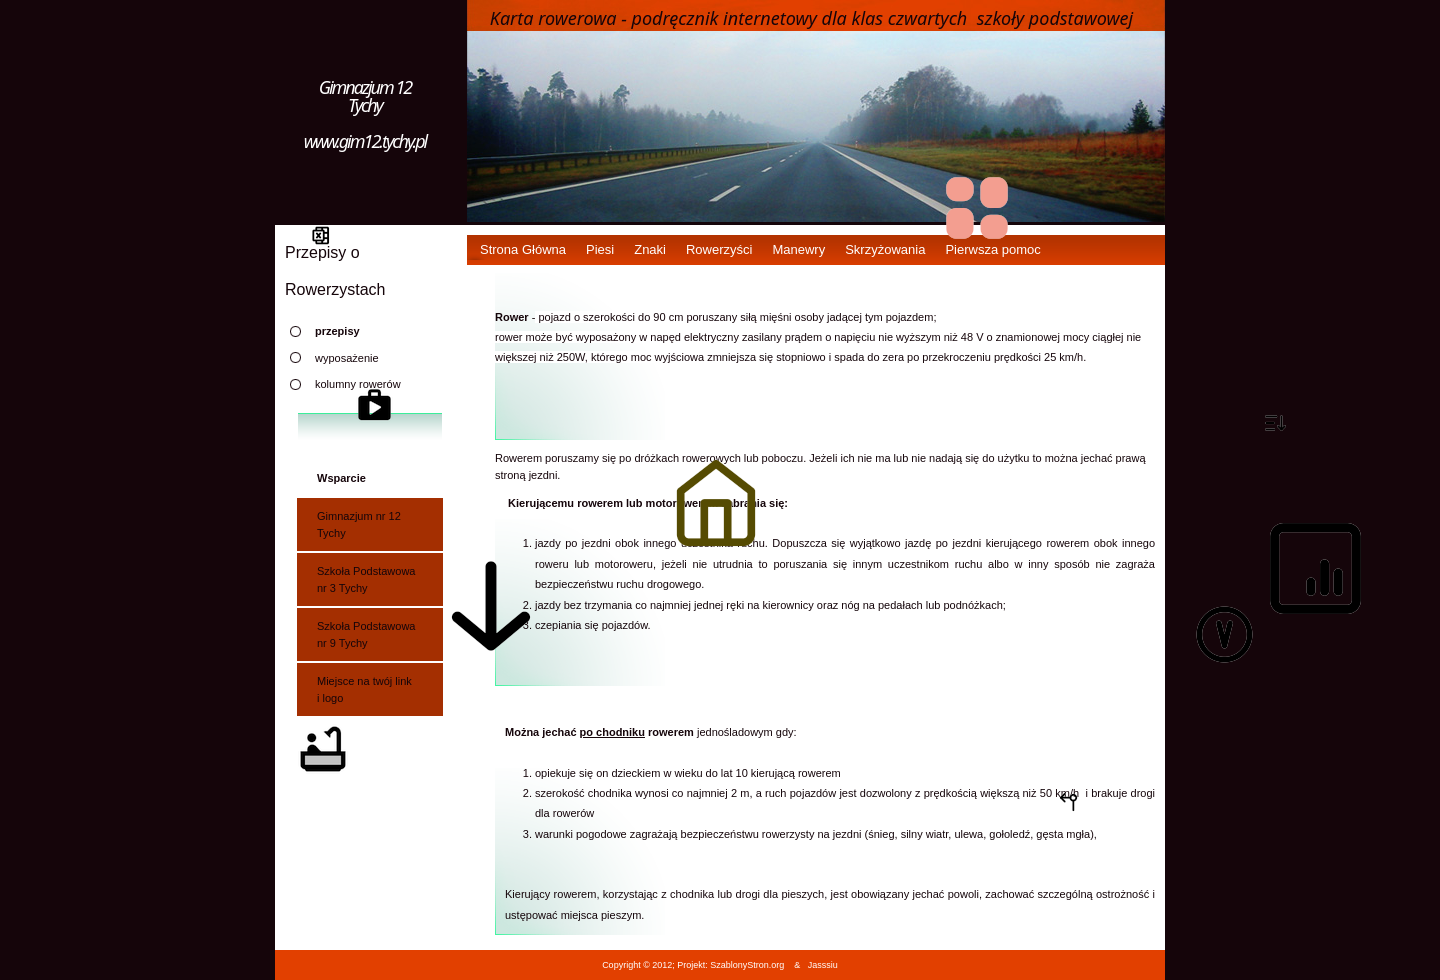 The width and height of the screenshot is (1440, 980). Describe the element at coordinates (374, 405) in the screenshot. I see `open the app store or marketplace` at that location.